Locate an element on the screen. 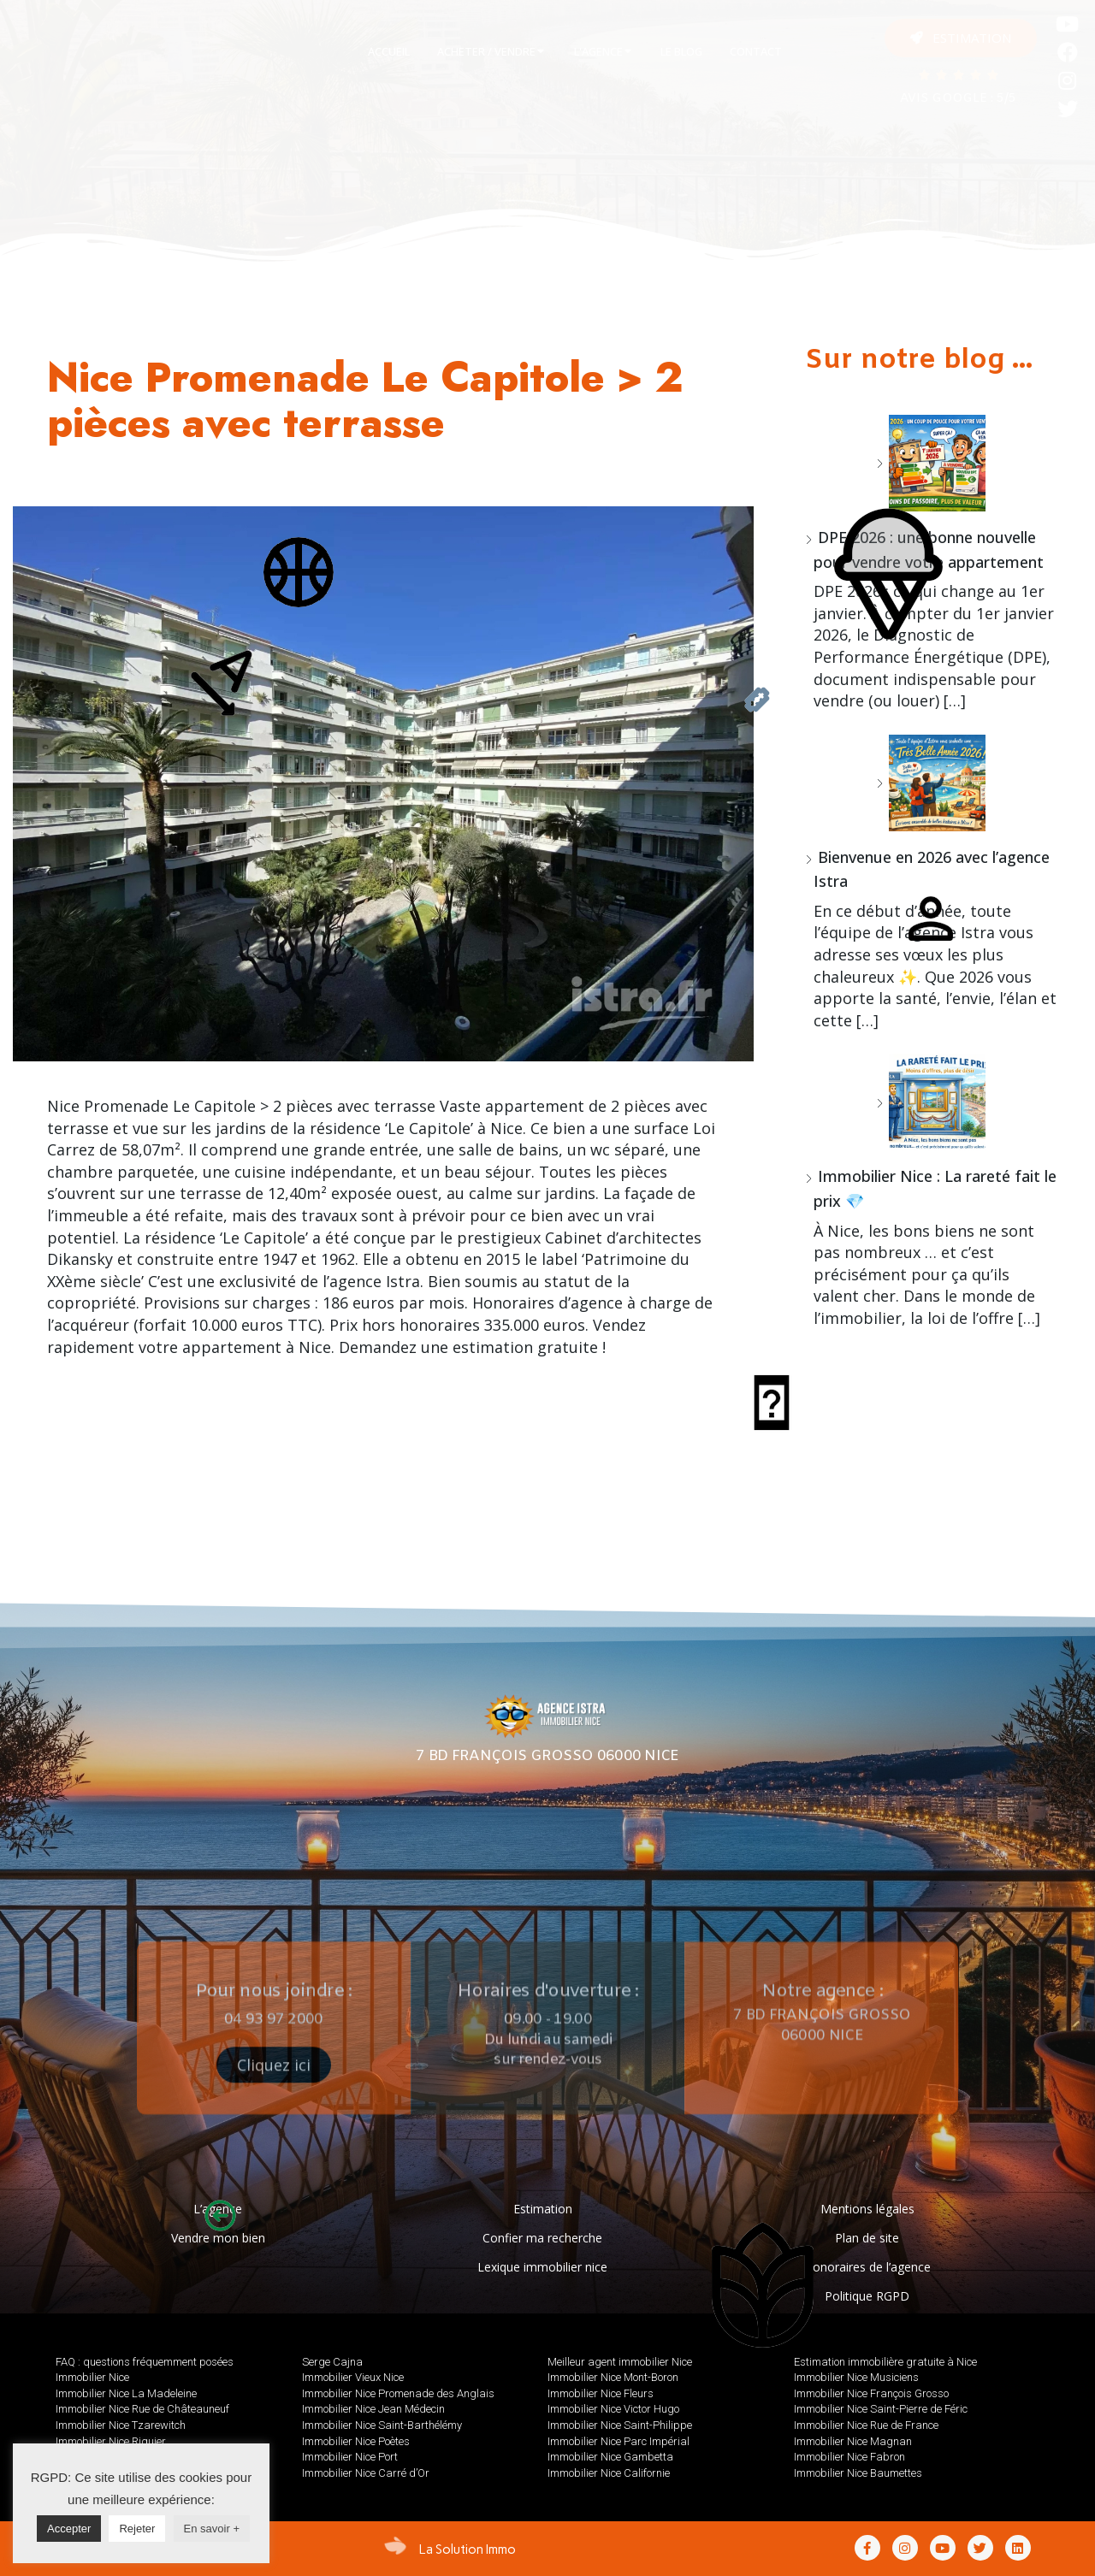 The height and width of the screenshot is (2576, 1095). rotate text at a downward angle is located at coordinates (223, 682).